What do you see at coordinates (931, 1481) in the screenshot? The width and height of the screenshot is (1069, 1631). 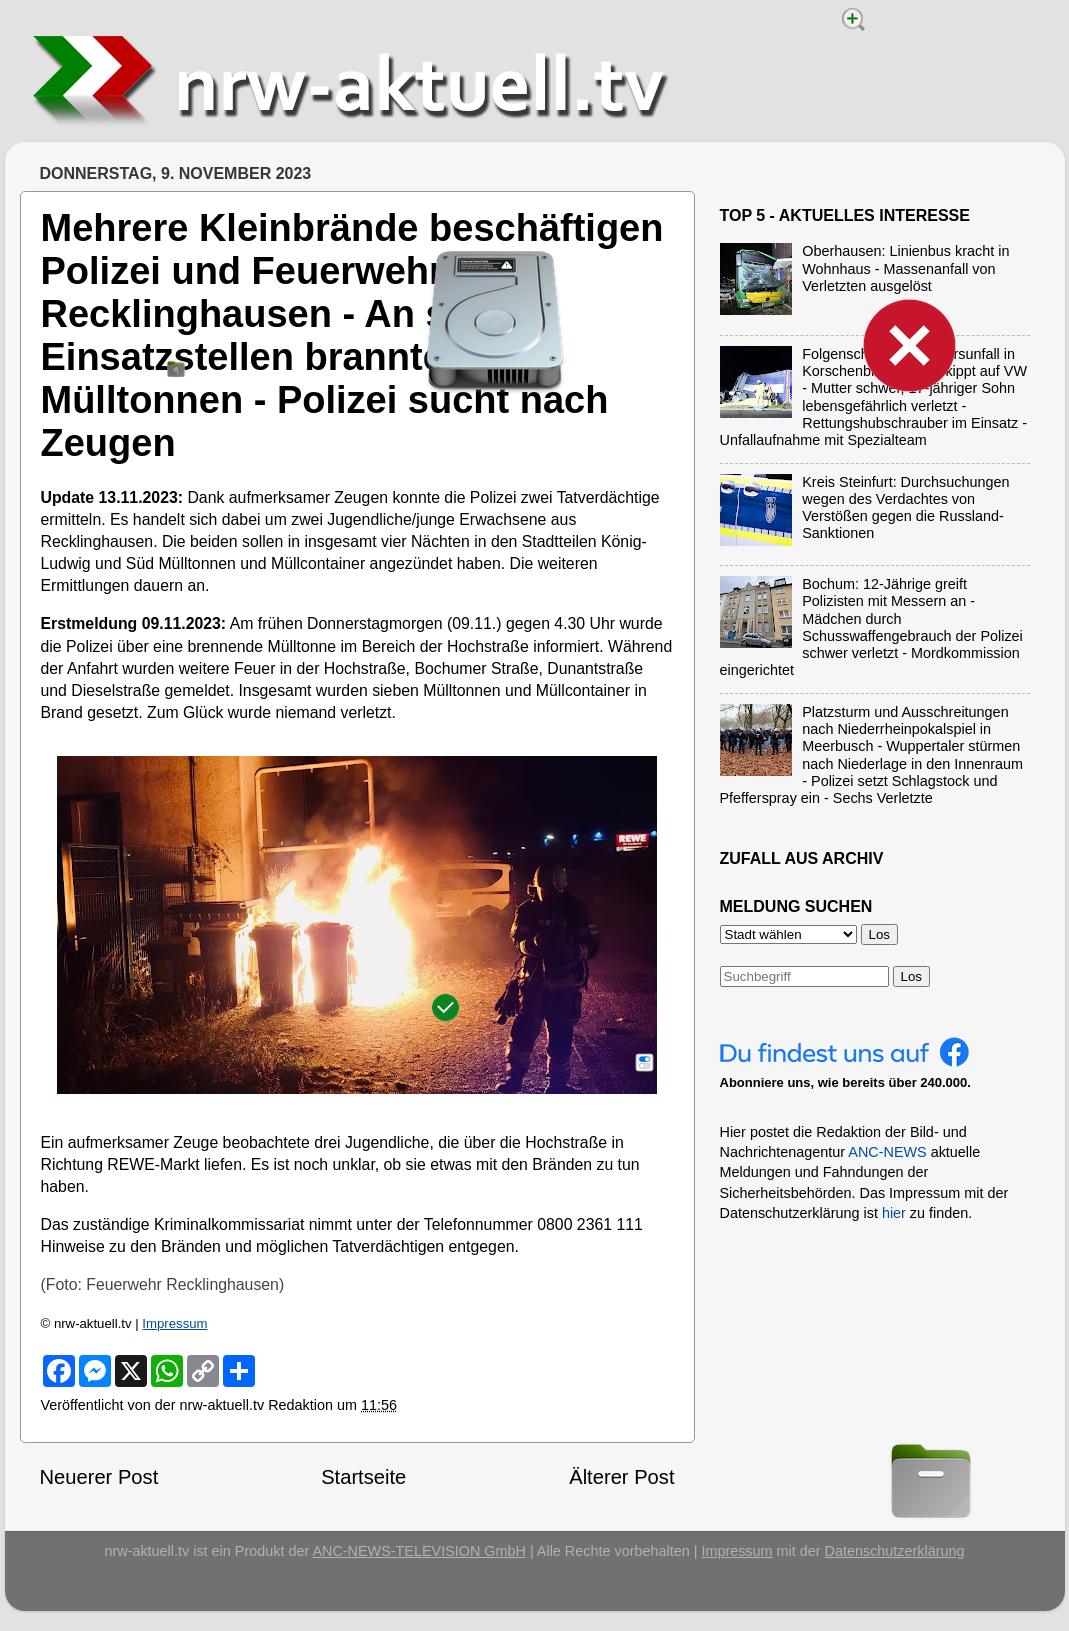 I see `open the file manager` at bounding box center [931, 1481].